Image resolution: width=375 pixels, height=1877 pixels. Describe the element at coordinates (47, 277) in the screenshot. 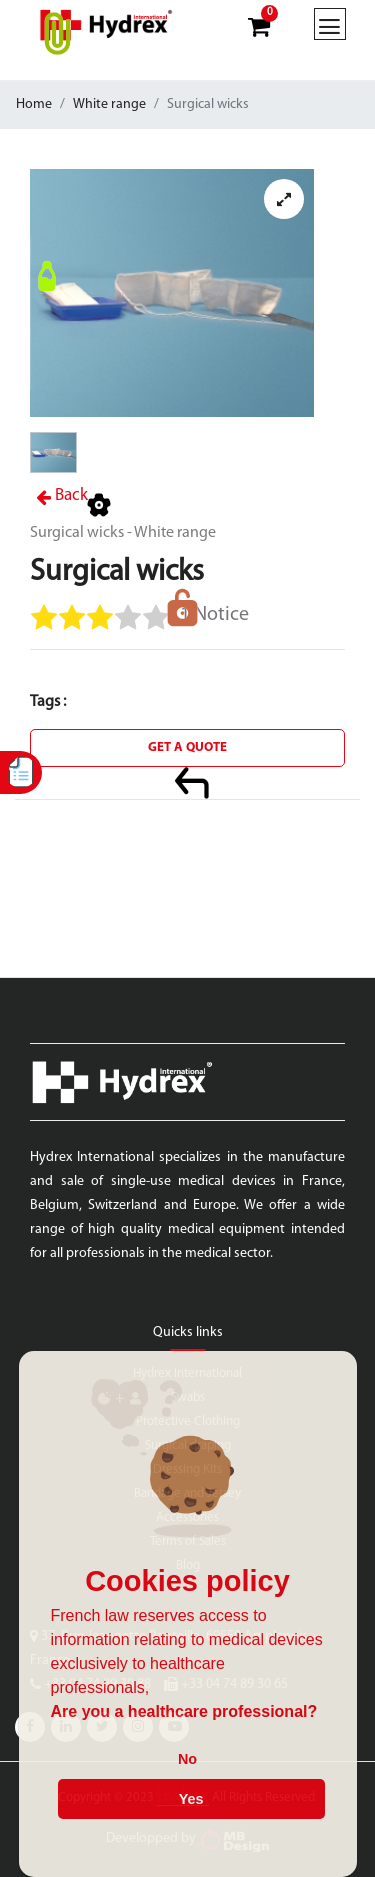

I see `view beverage or drink options` at that location.